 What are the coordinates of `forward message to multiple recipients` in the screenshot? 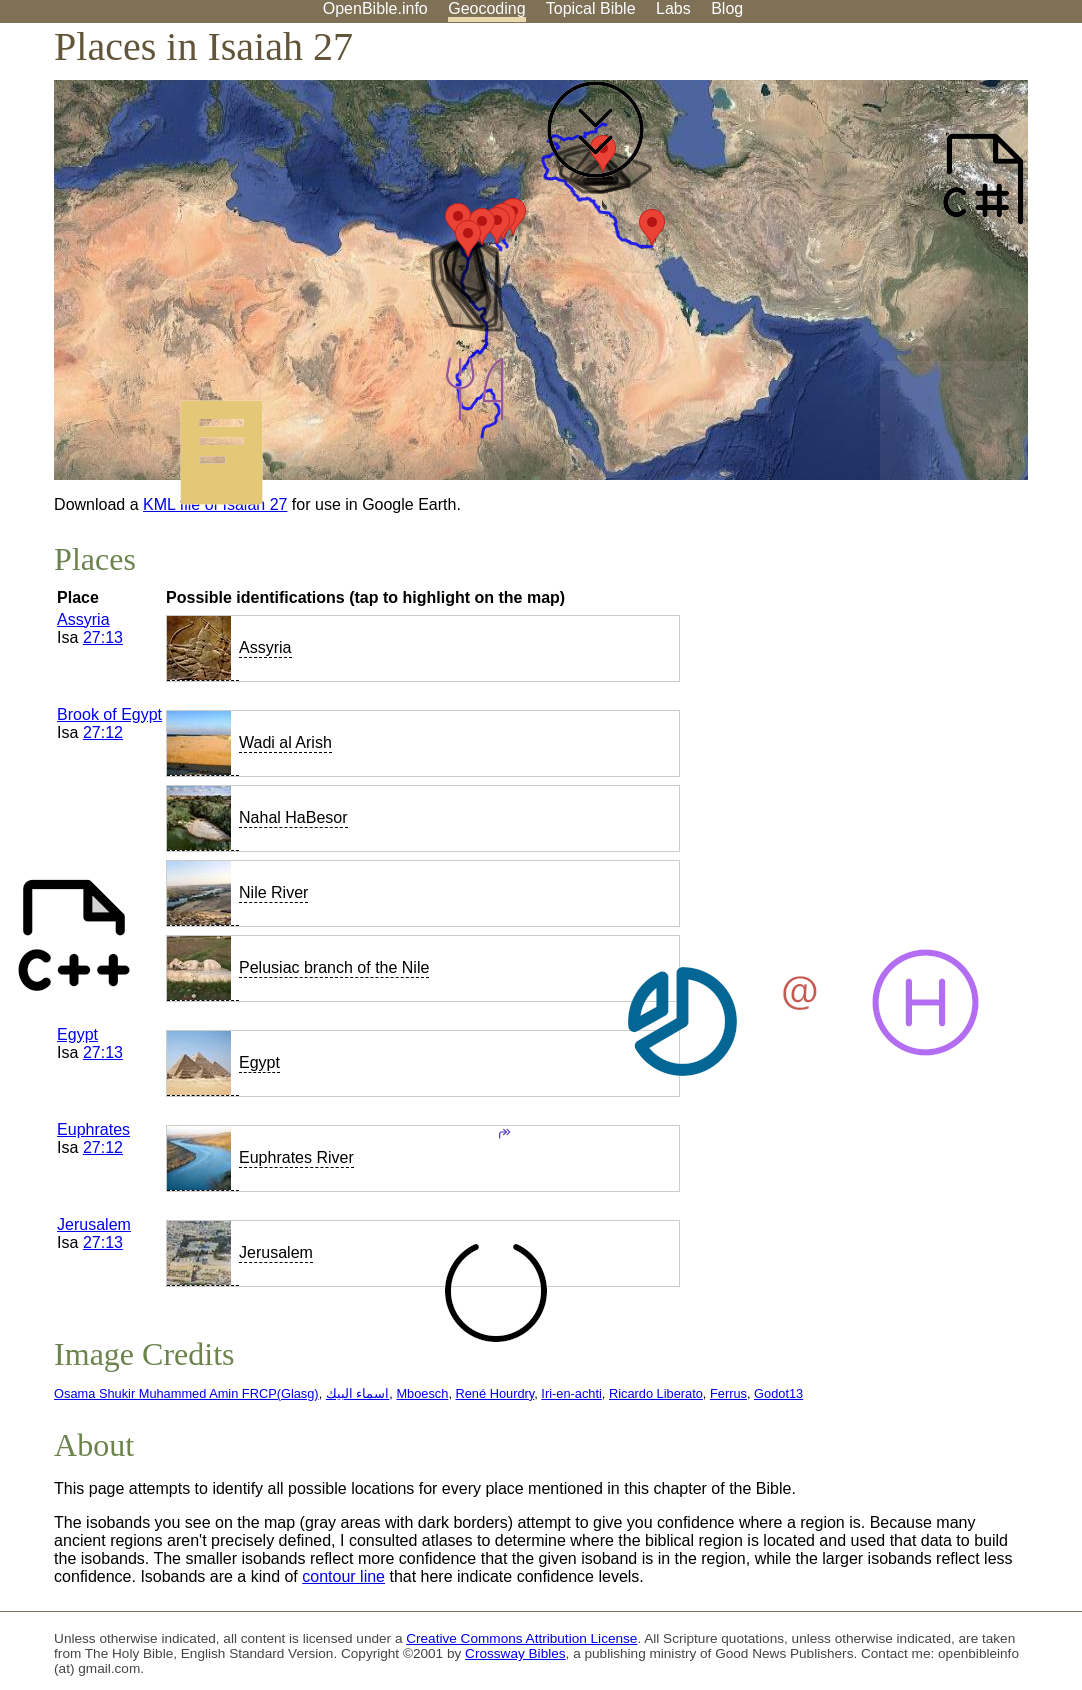 It's located at (505, 1134).